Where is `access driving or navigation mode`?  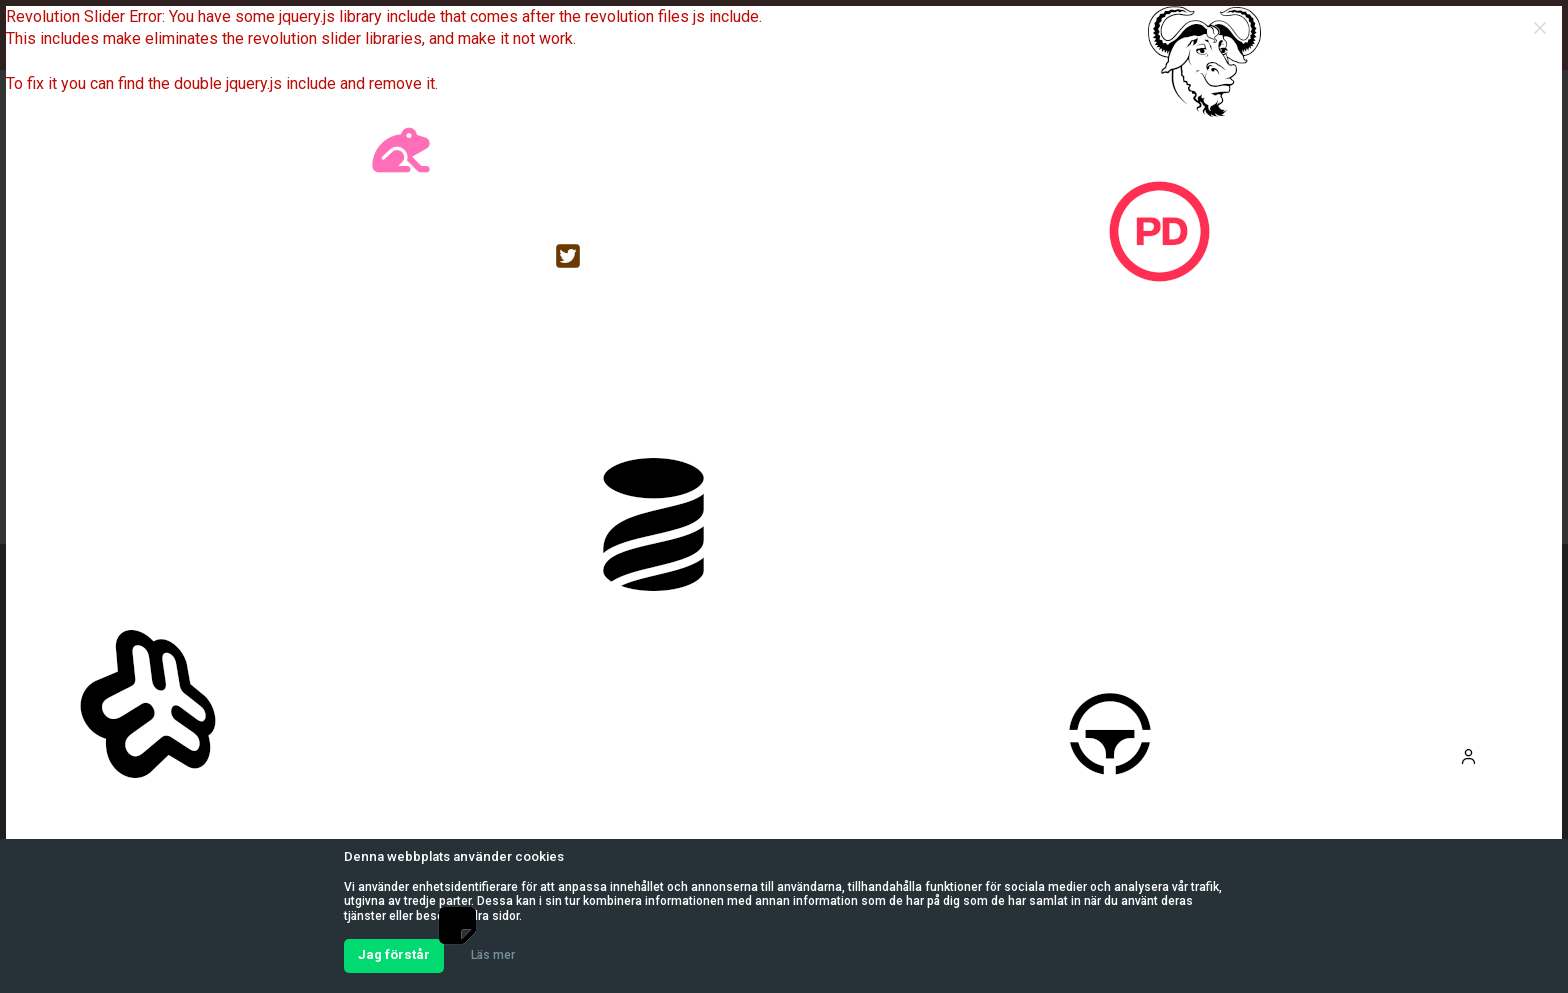
access driving or navigation mode is located at coordinates (1110, 734).